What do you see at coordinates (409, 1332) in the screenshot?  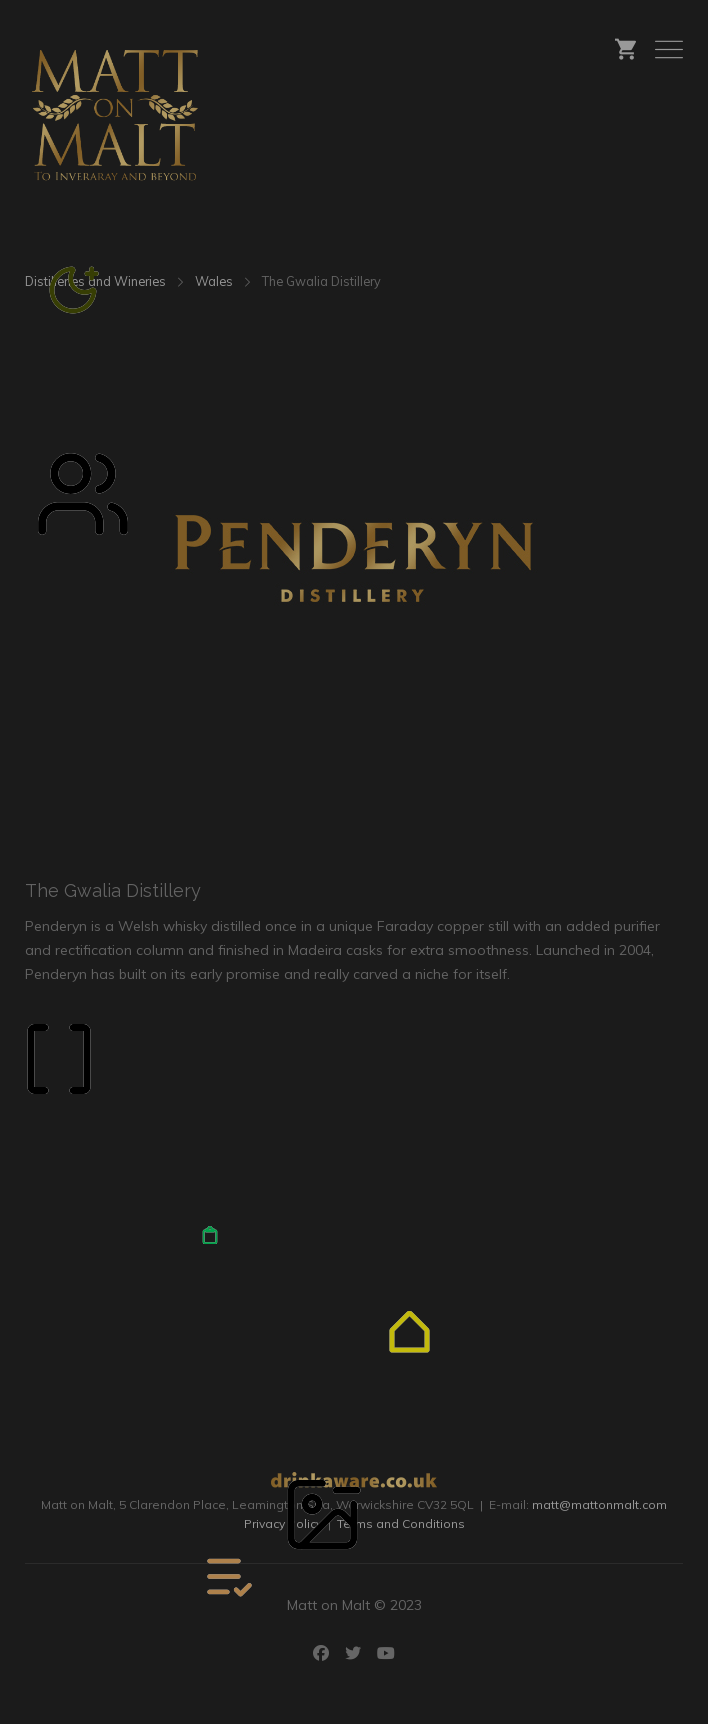 I see `navigate to home screen` at bounding box center [409, 1332].